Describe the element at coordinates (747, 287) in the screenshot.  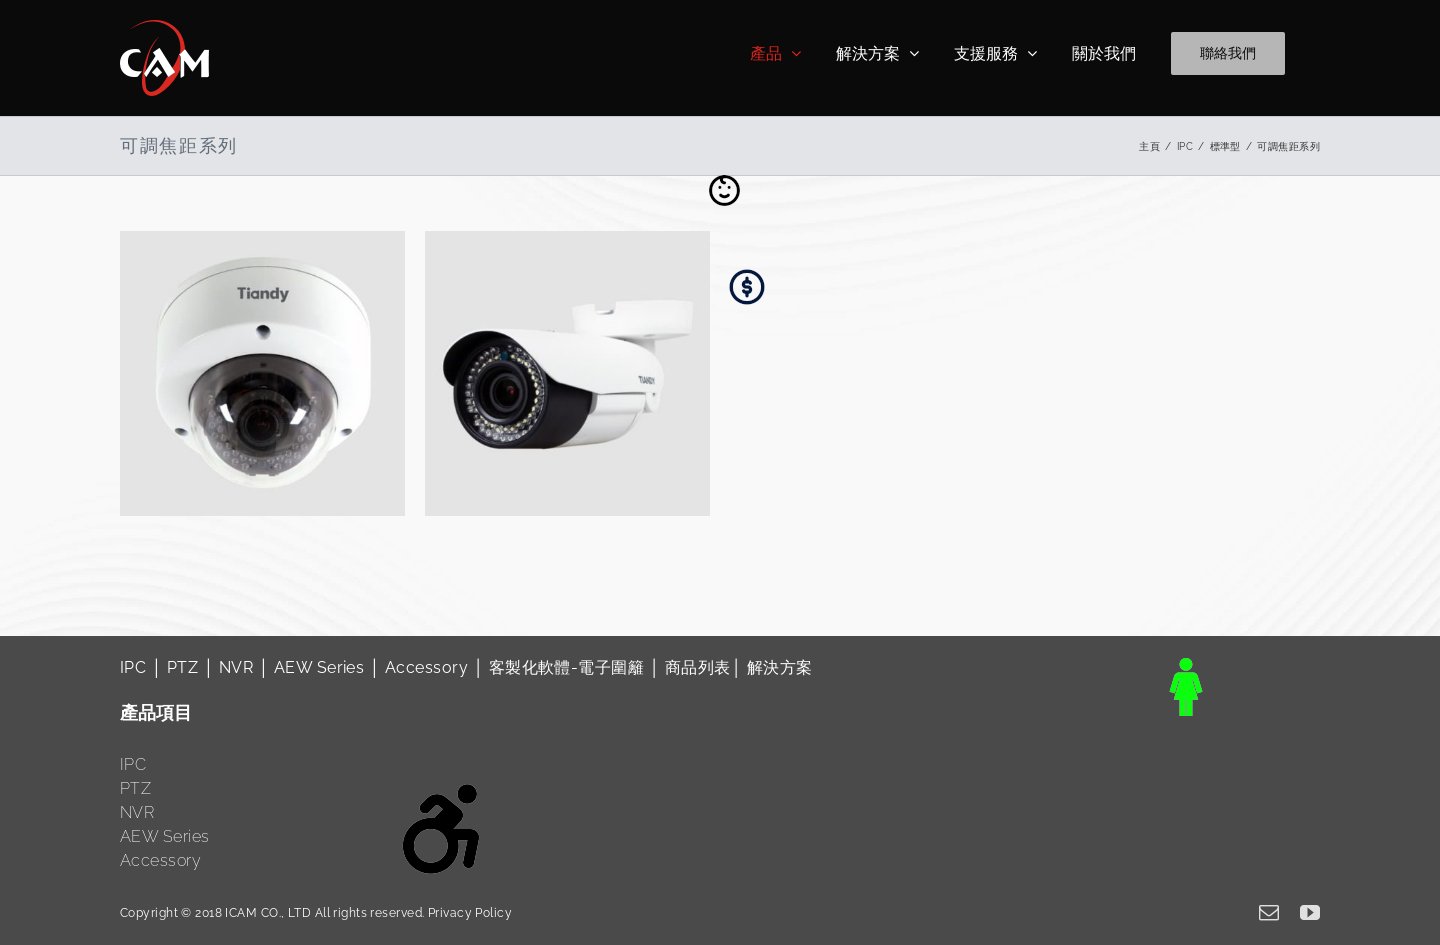
I see `indicates a paid or premium feature` at that location.